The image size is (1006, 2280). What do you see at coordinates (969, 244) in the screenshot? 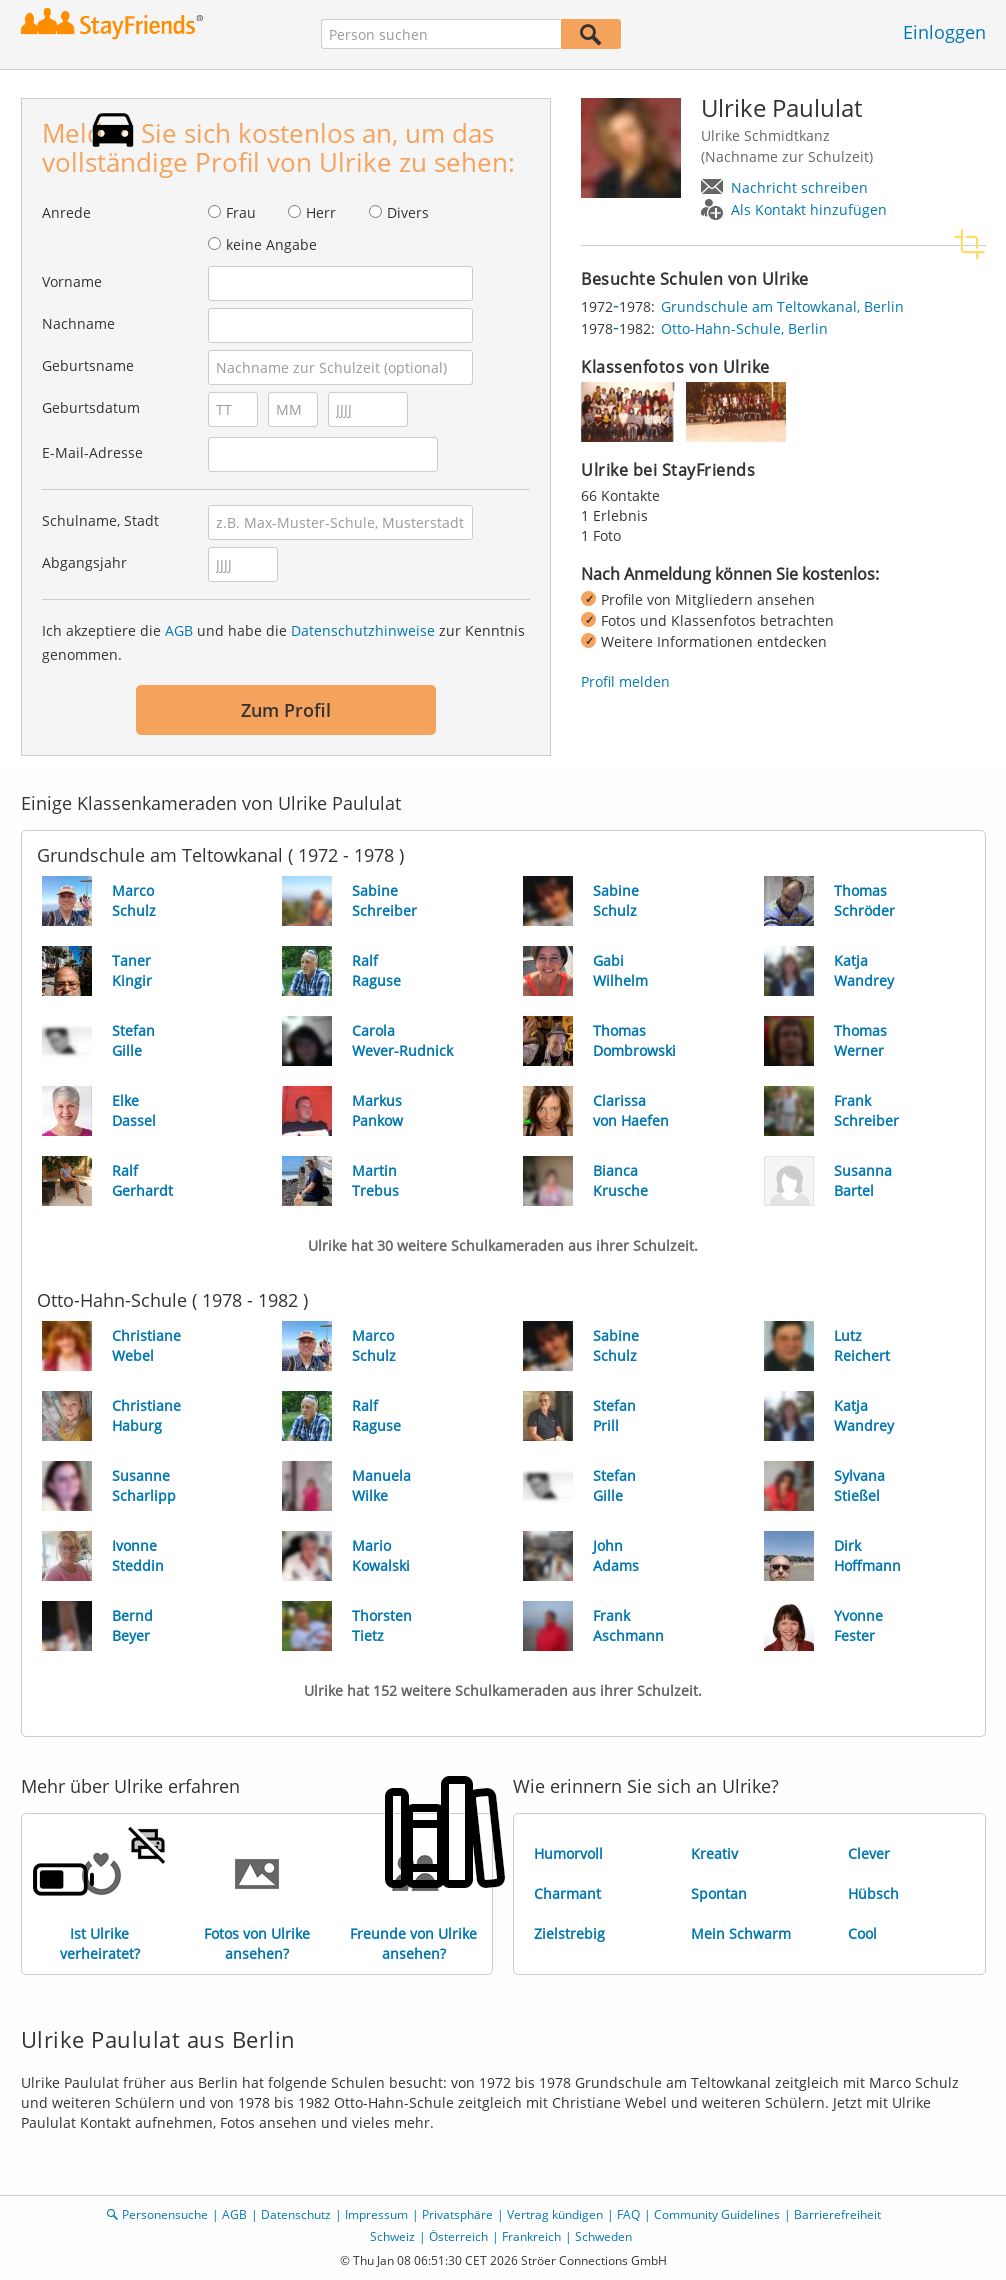
I see `crop an image or photo` at bounding box center [969, 244].